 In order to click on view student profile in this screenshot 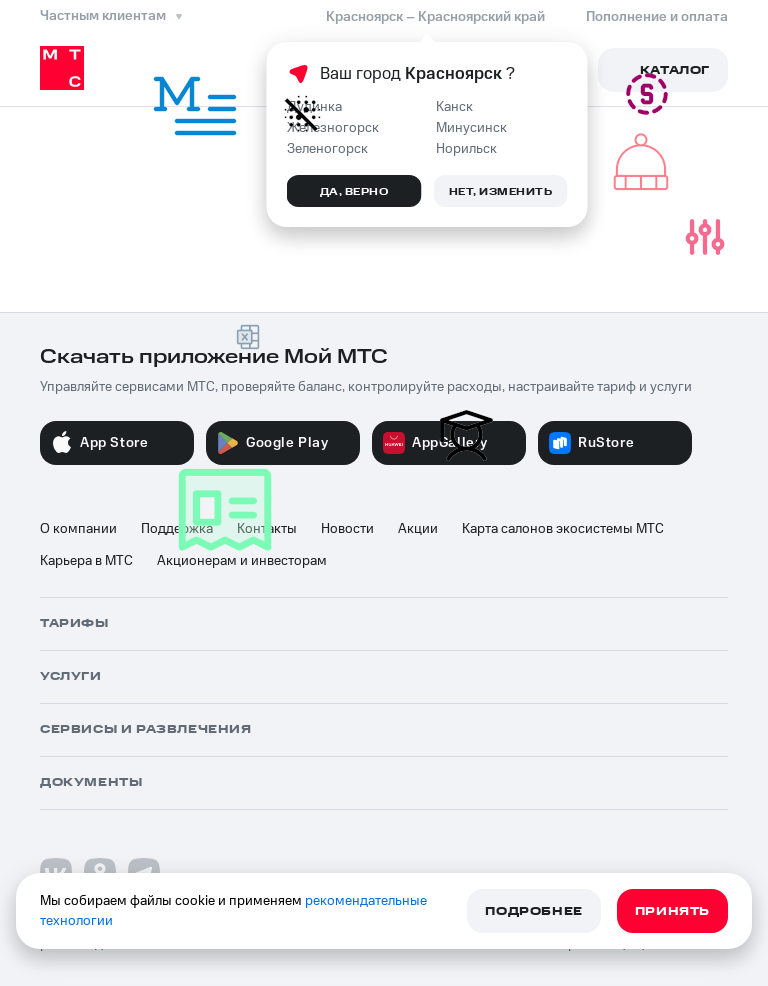, I will do `click(466, 436)`.